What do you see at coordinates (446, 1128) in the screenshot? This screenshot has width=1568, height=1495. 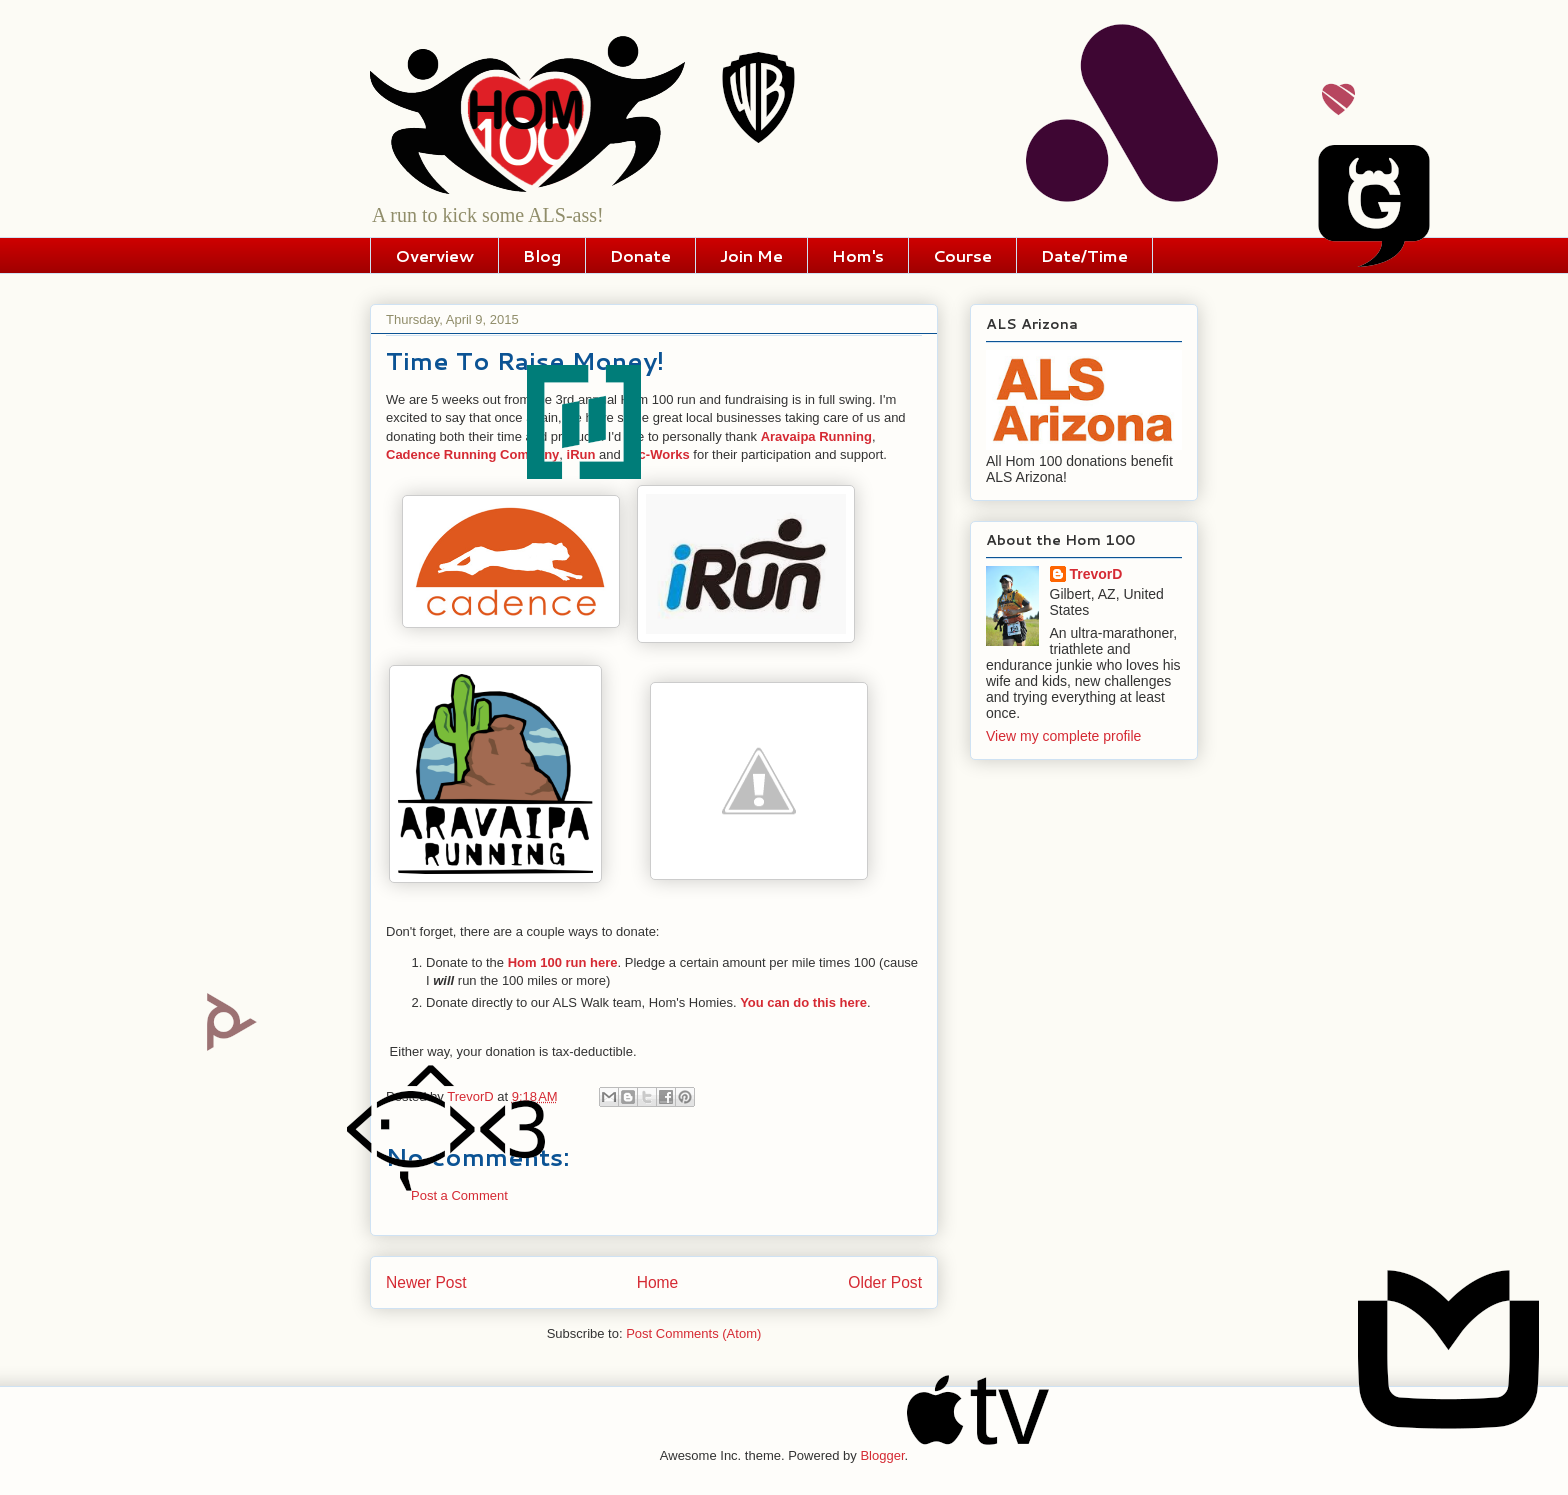 I see `open fish shell terminal application` at bounding box center [446, 1128].